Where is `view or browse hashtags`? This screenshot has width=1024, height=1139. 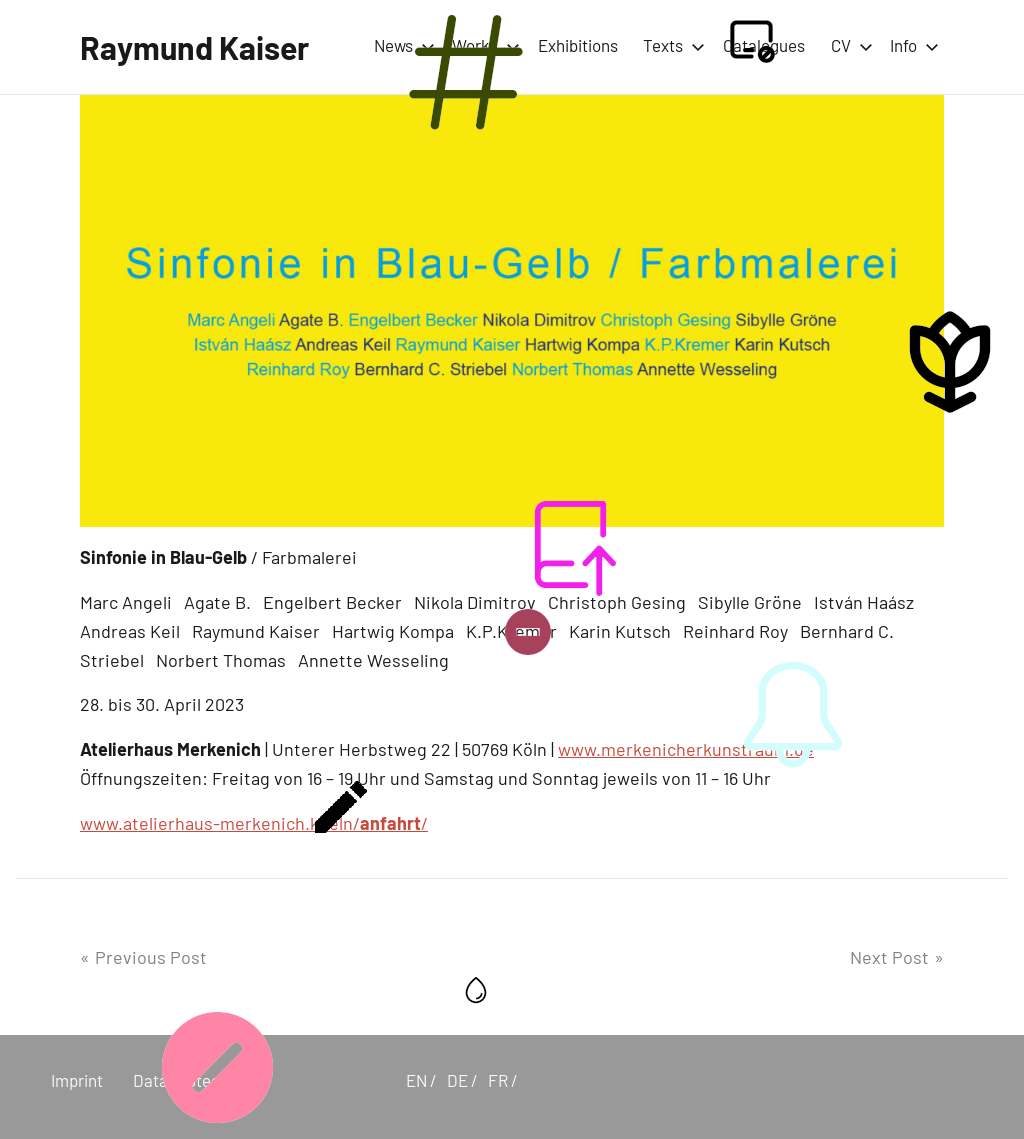 view or browse hashtags is located at coordinates (466, 73).